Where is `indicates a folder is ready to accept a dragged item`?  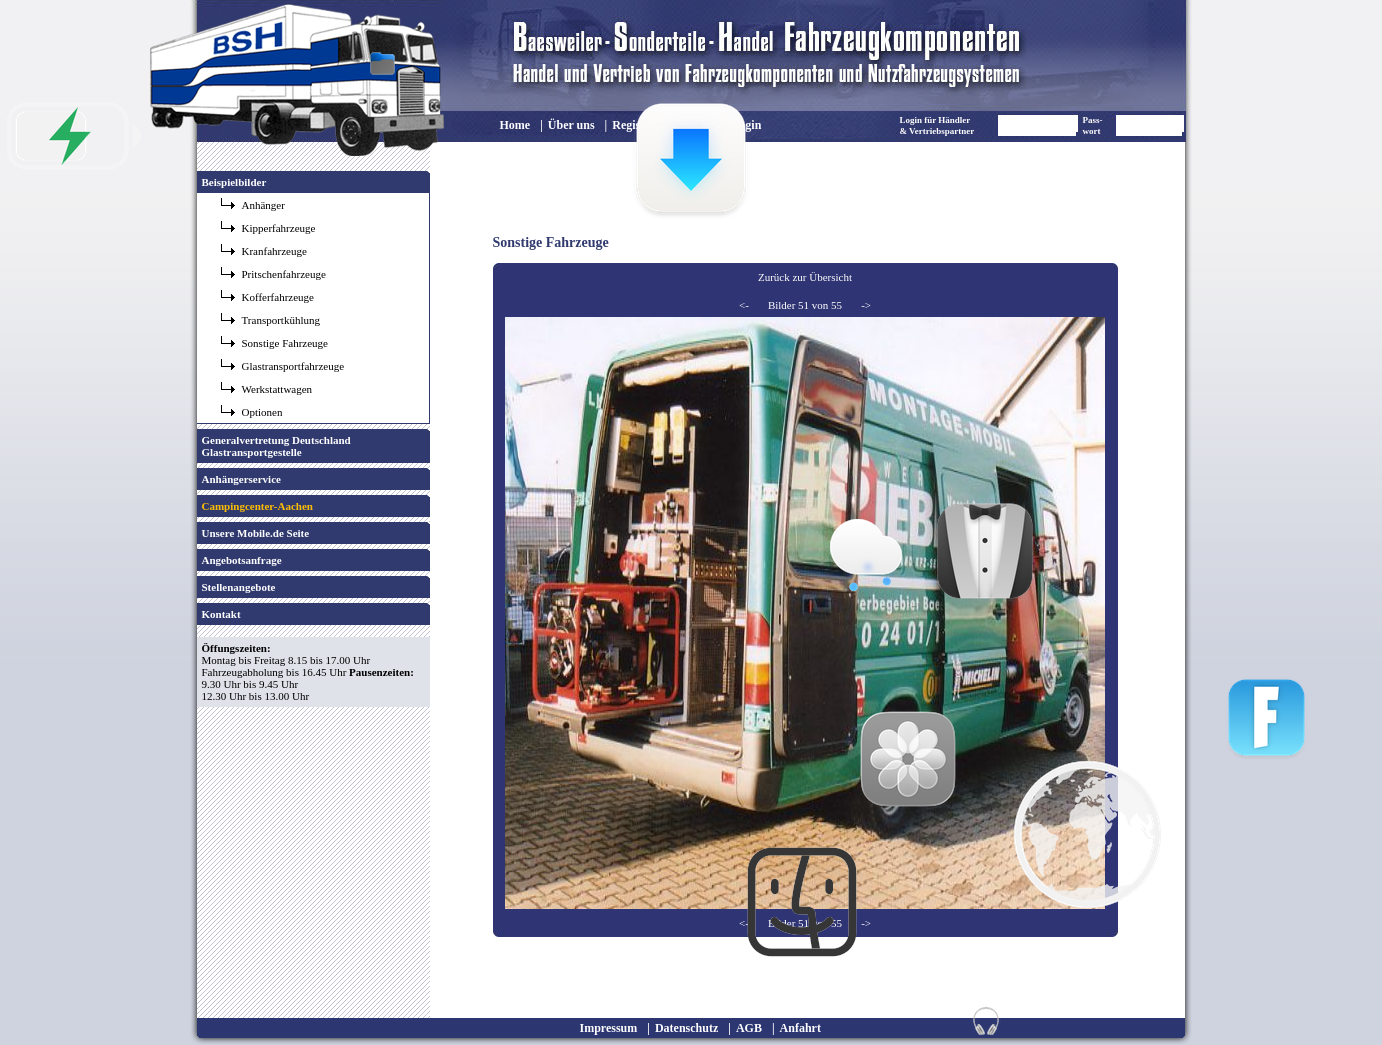 indicates a folder is ready to accept a dragged item is located at coordinates (382, 63).